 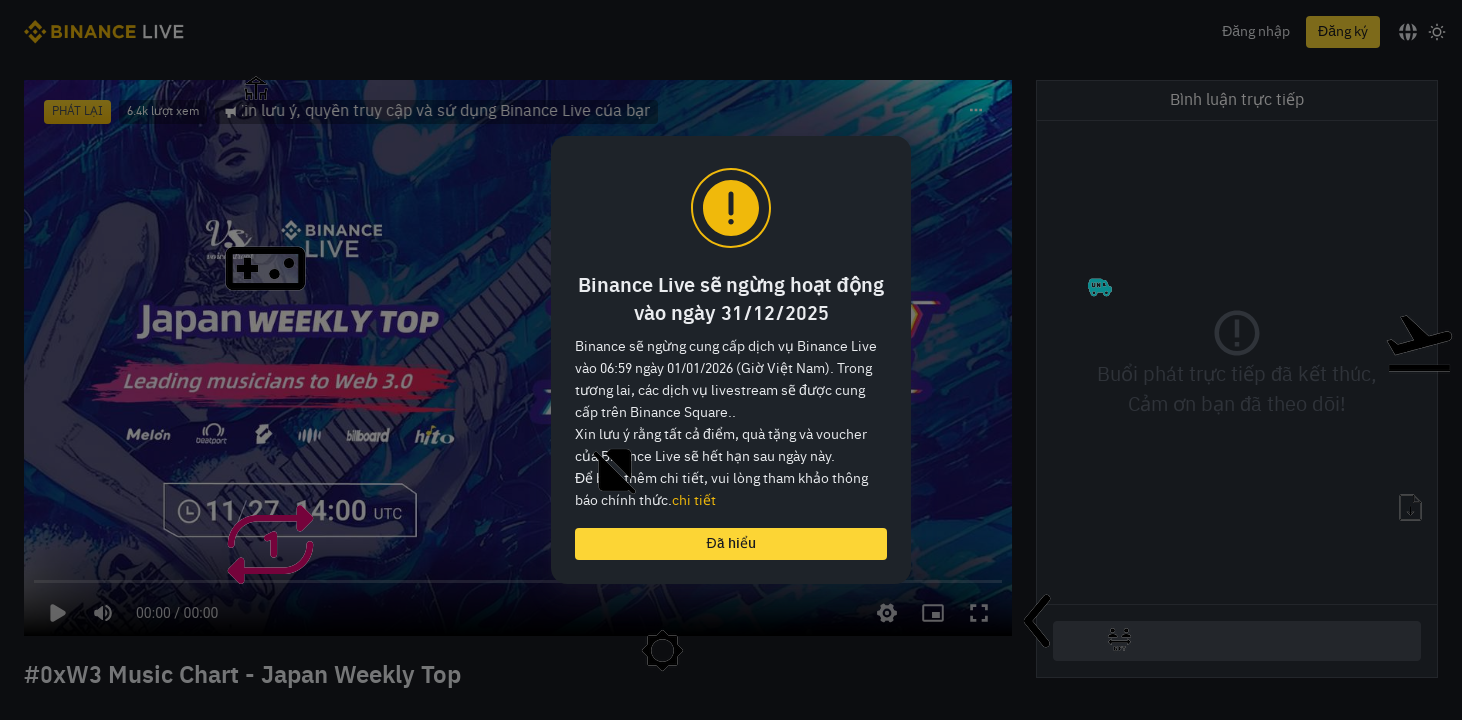 I want to click on repeat current track once, so click(x=270, y=544).